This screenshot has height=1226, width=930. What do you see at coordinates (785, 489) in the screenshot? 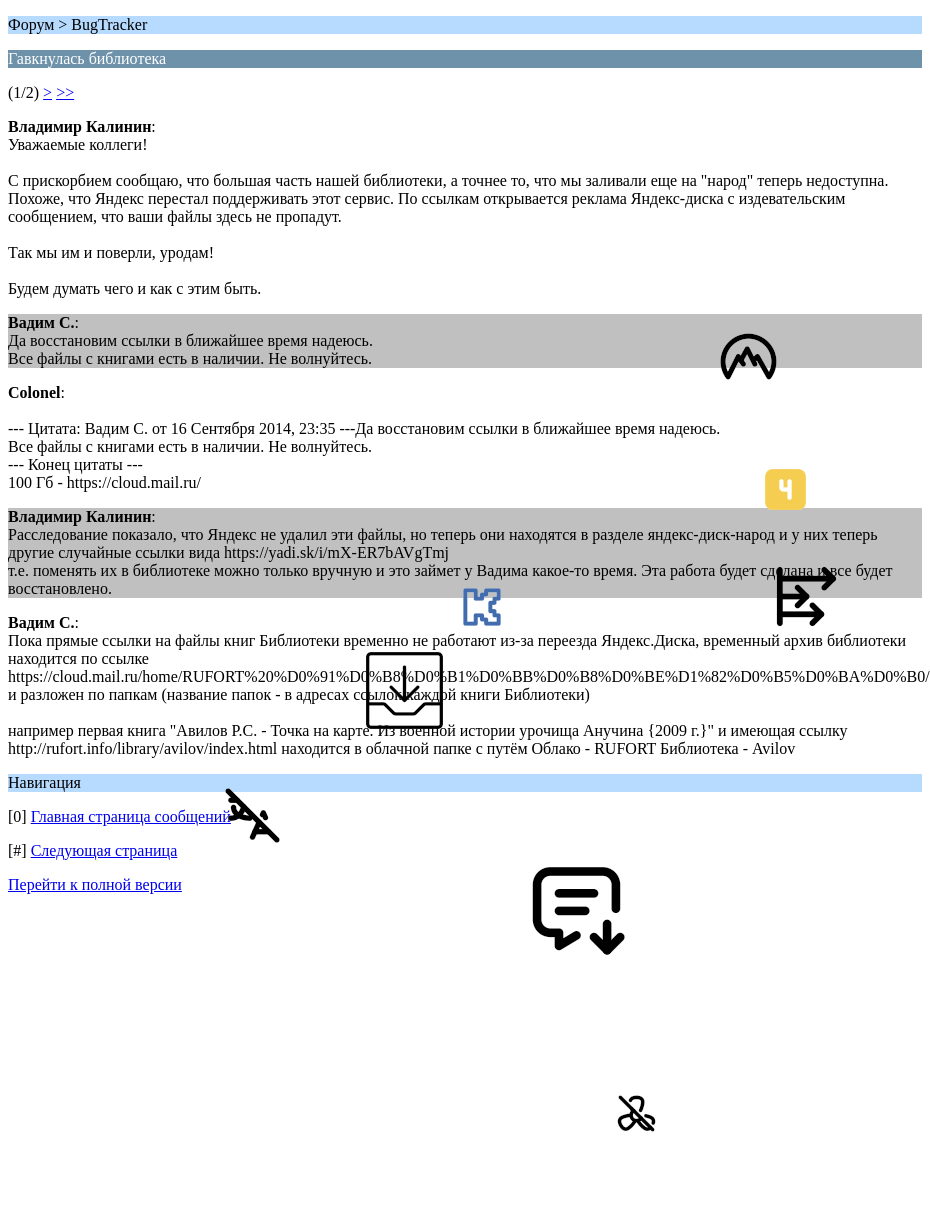
I see `select option 4 from a numbered list` at bounding box center [785, 489].